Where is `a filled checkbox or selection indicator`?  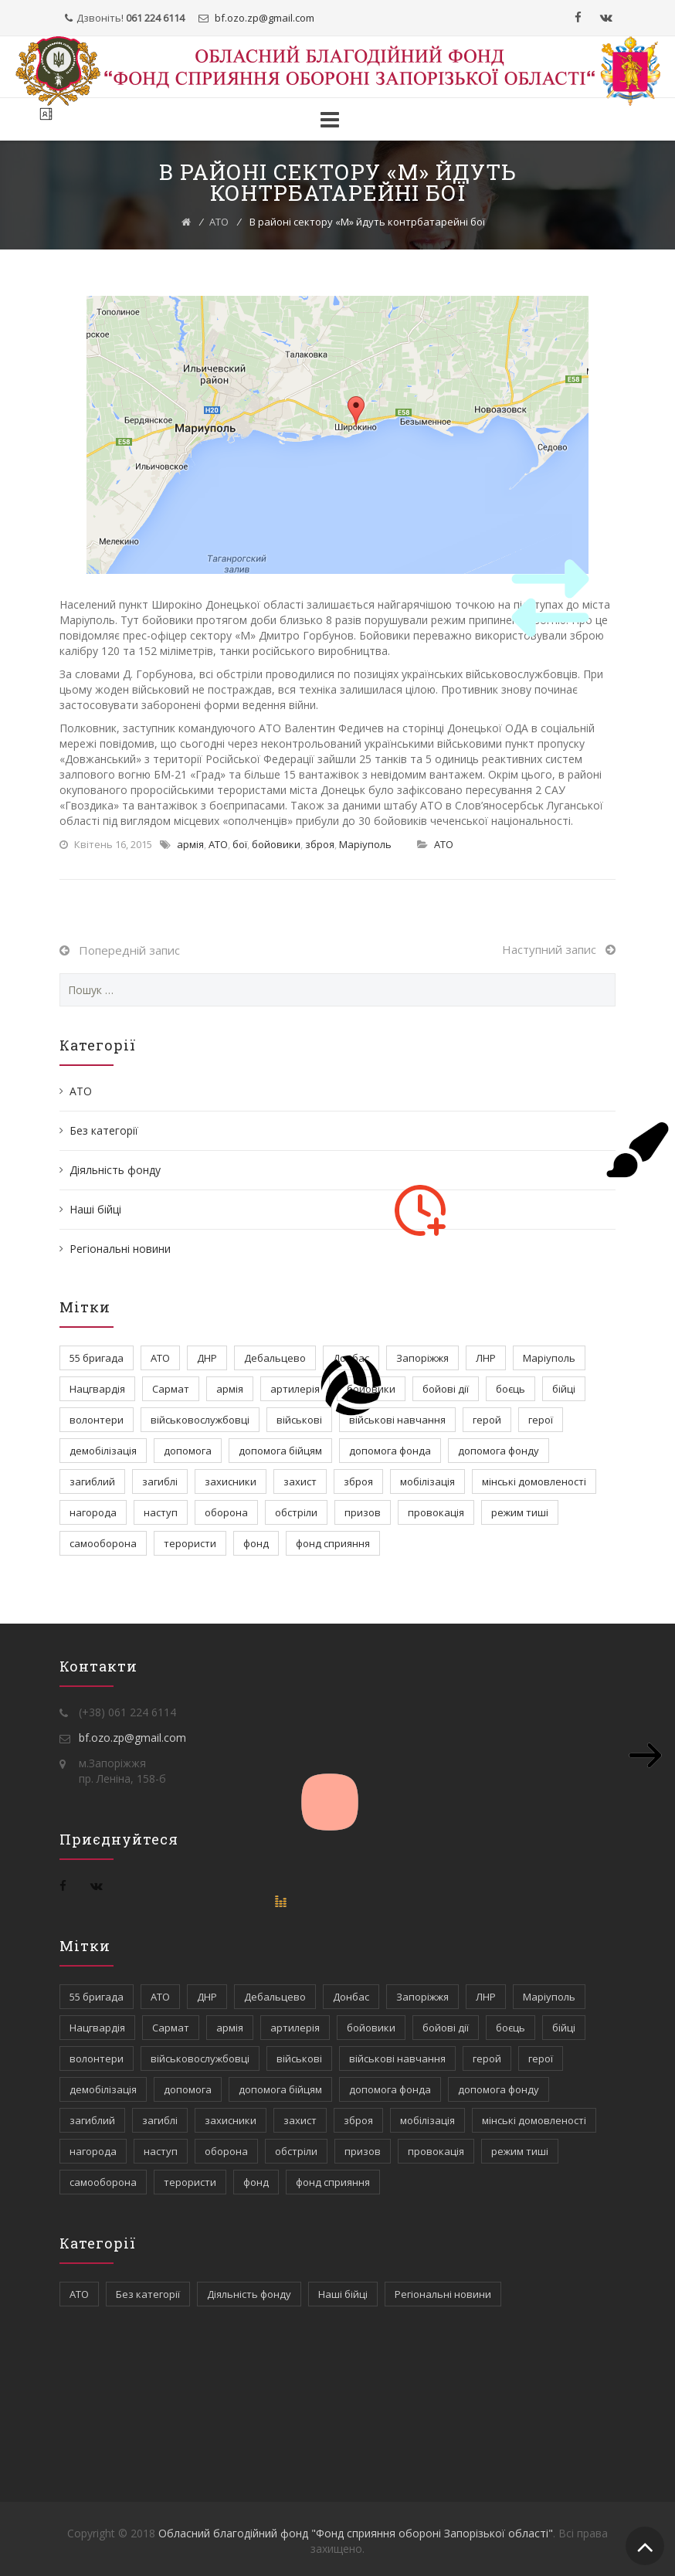
a filled checkbox or selection indicator is located at coordinates (330, 1802).